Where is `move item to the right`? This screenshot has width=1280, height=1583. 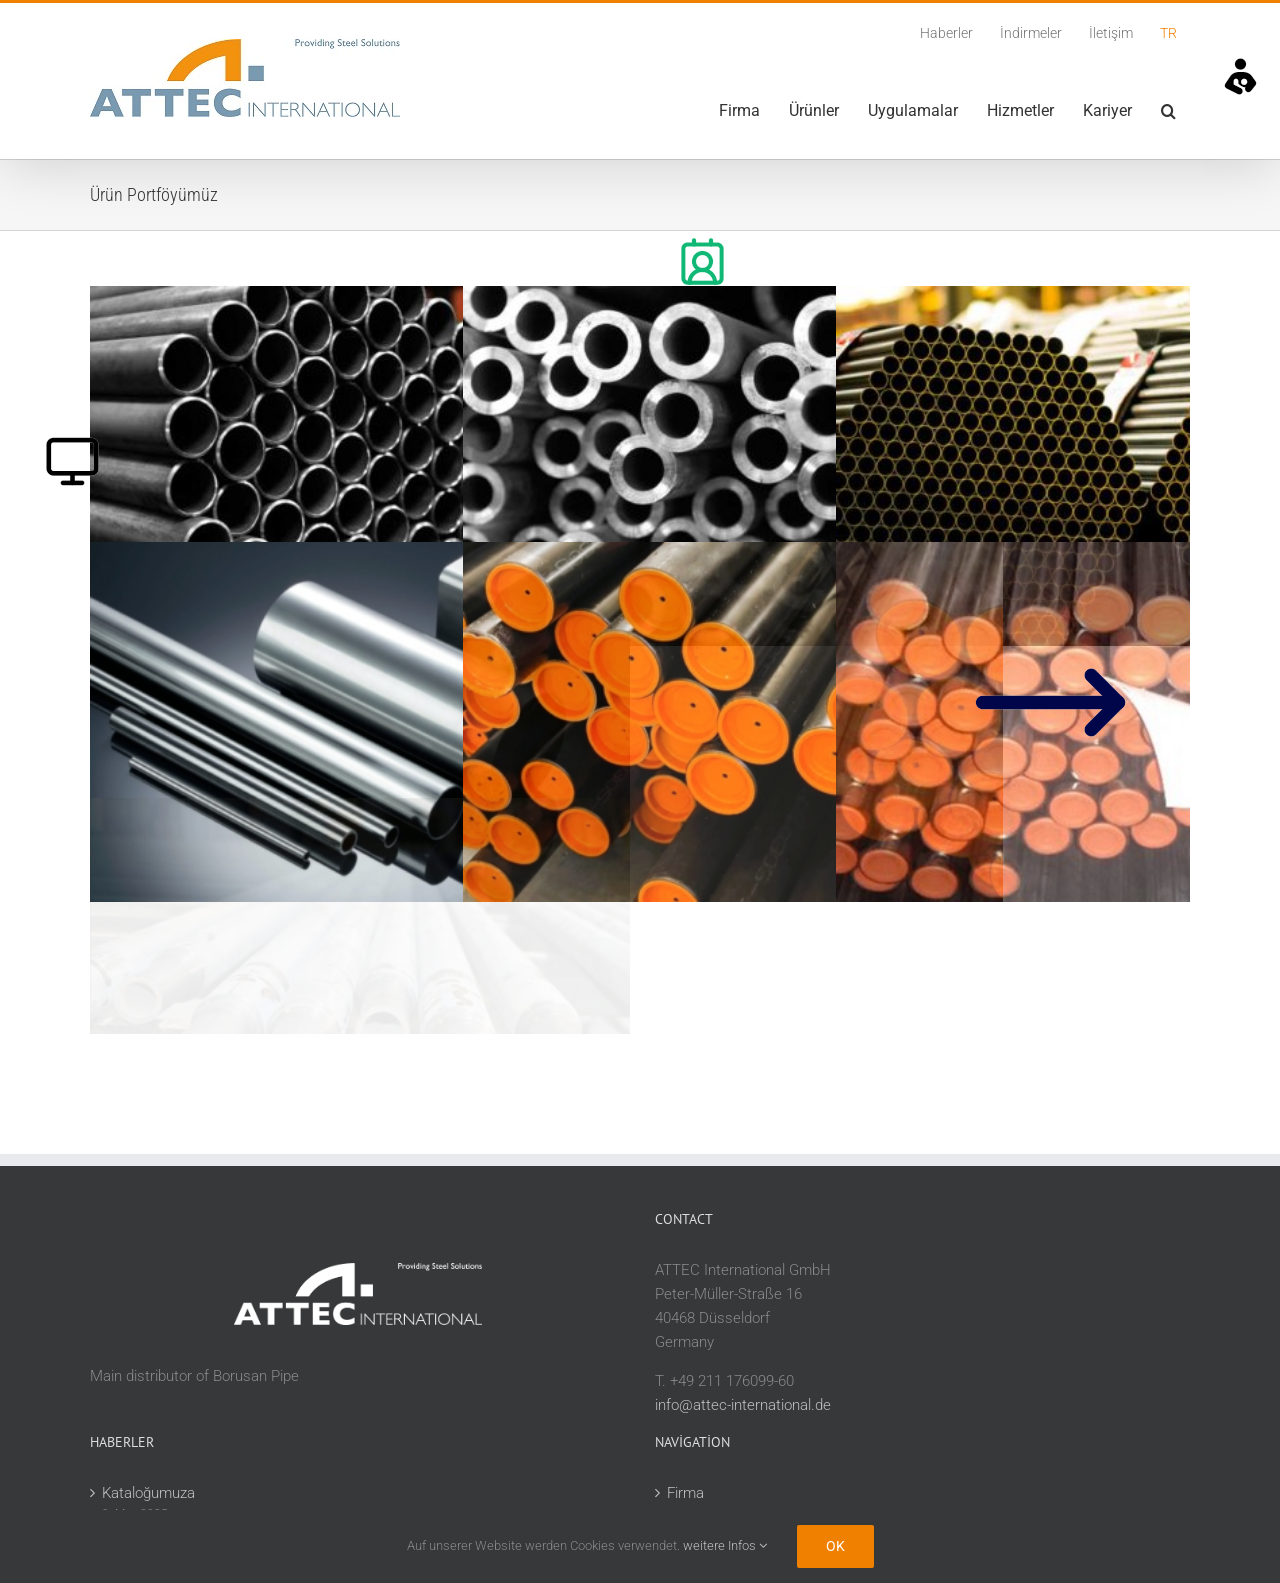 move item to the right is located at coordinates (1050, 702).